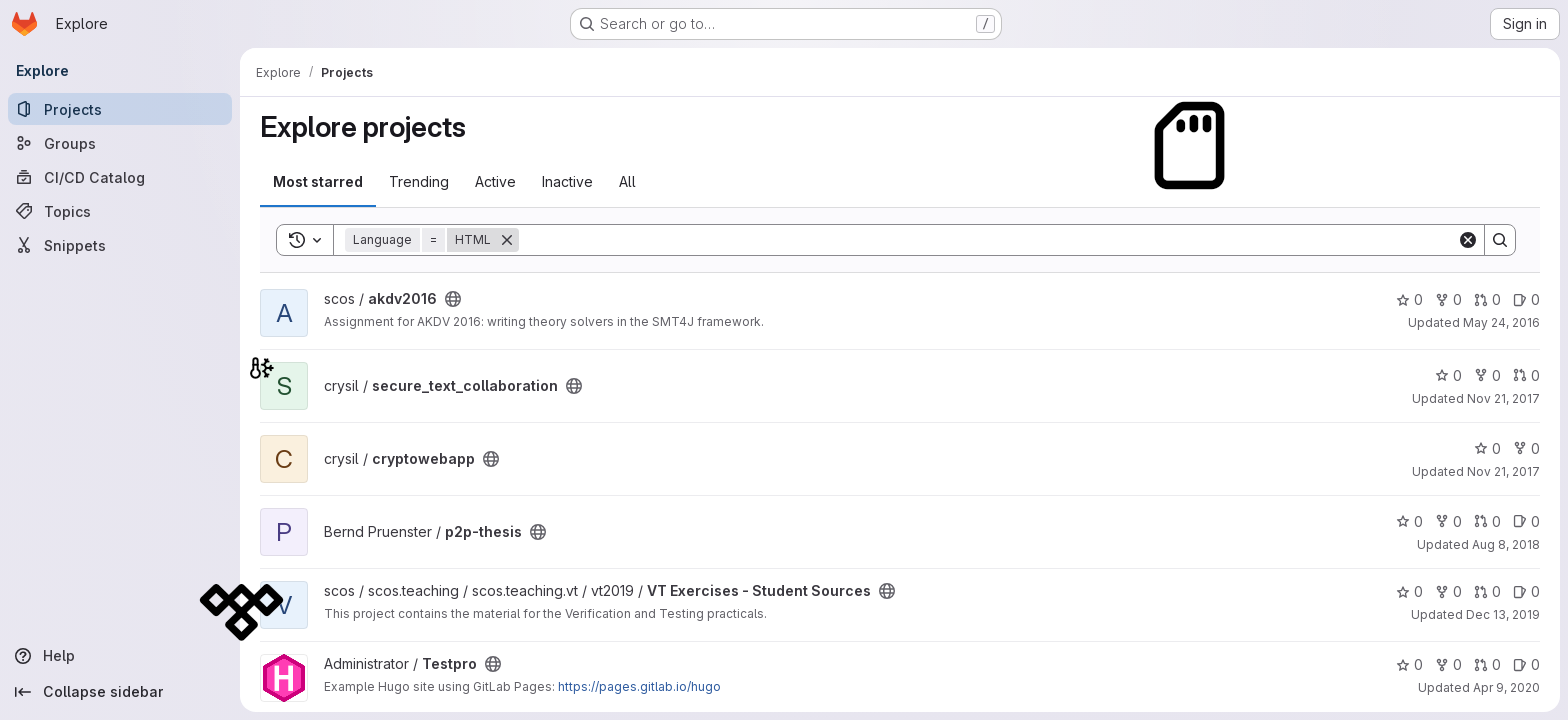 This screenshot has height=720, width=1568. Describe the element at coordinates (241, 610) in the screenshot. I see `open tidal music streaming app` at that location.